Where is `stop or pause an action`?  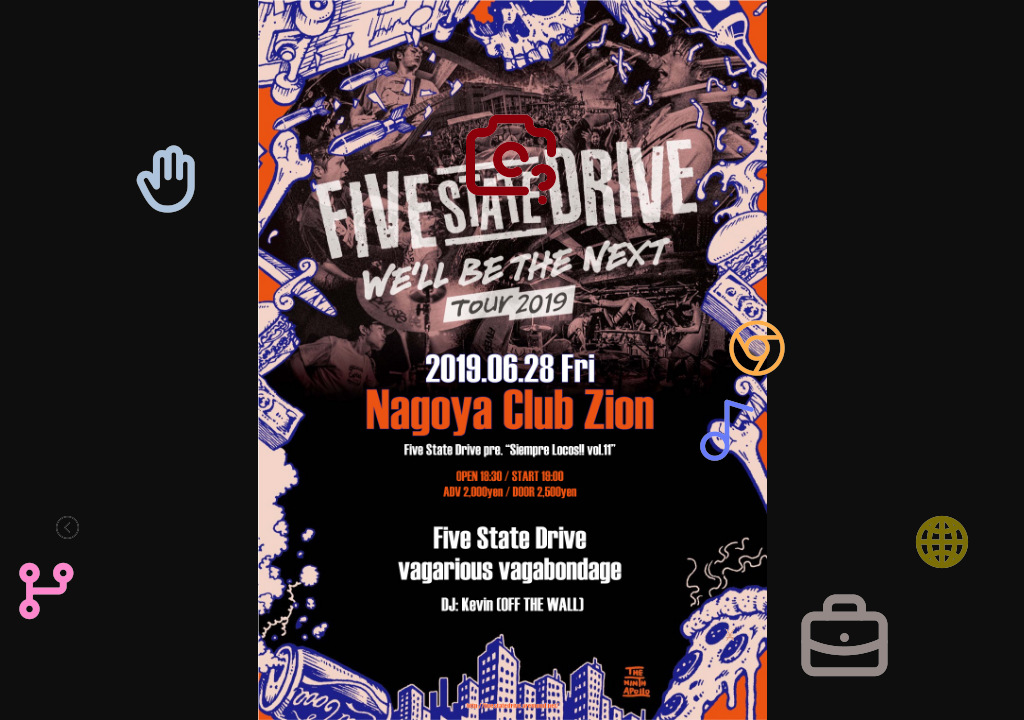
stop or pause an action is located at coordinates (168, 179).